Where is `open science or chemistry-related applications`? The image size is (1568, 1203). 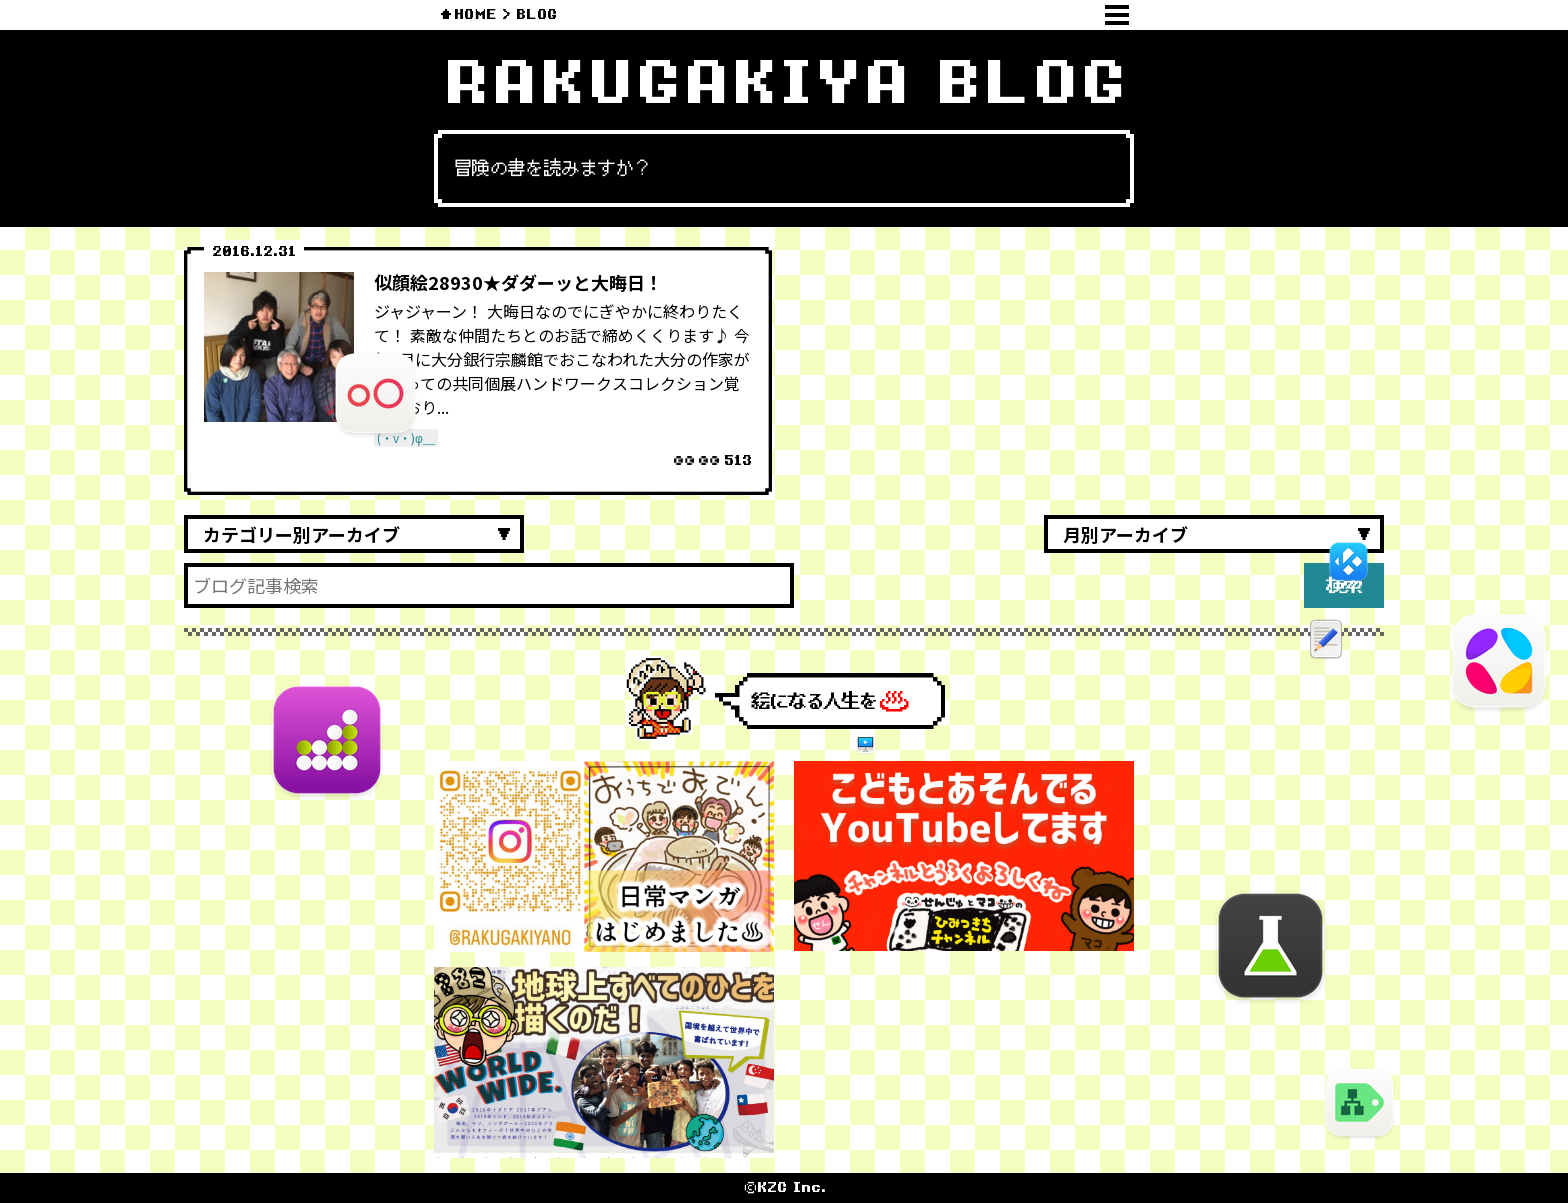 open science or chemistry-related applications is located at coordinates (1270, 947).